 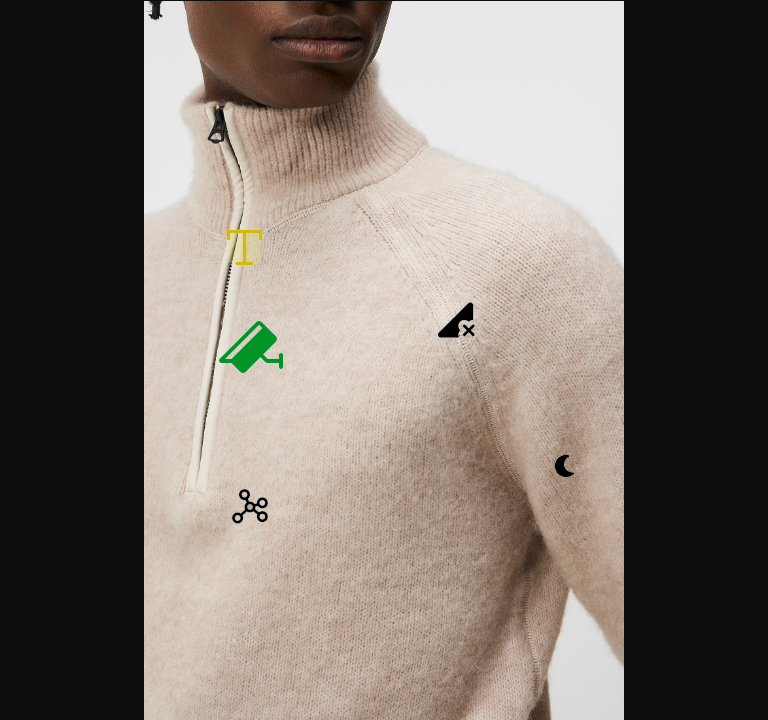 I want to click on view network connections or relationships, so click(x=250, y=507).